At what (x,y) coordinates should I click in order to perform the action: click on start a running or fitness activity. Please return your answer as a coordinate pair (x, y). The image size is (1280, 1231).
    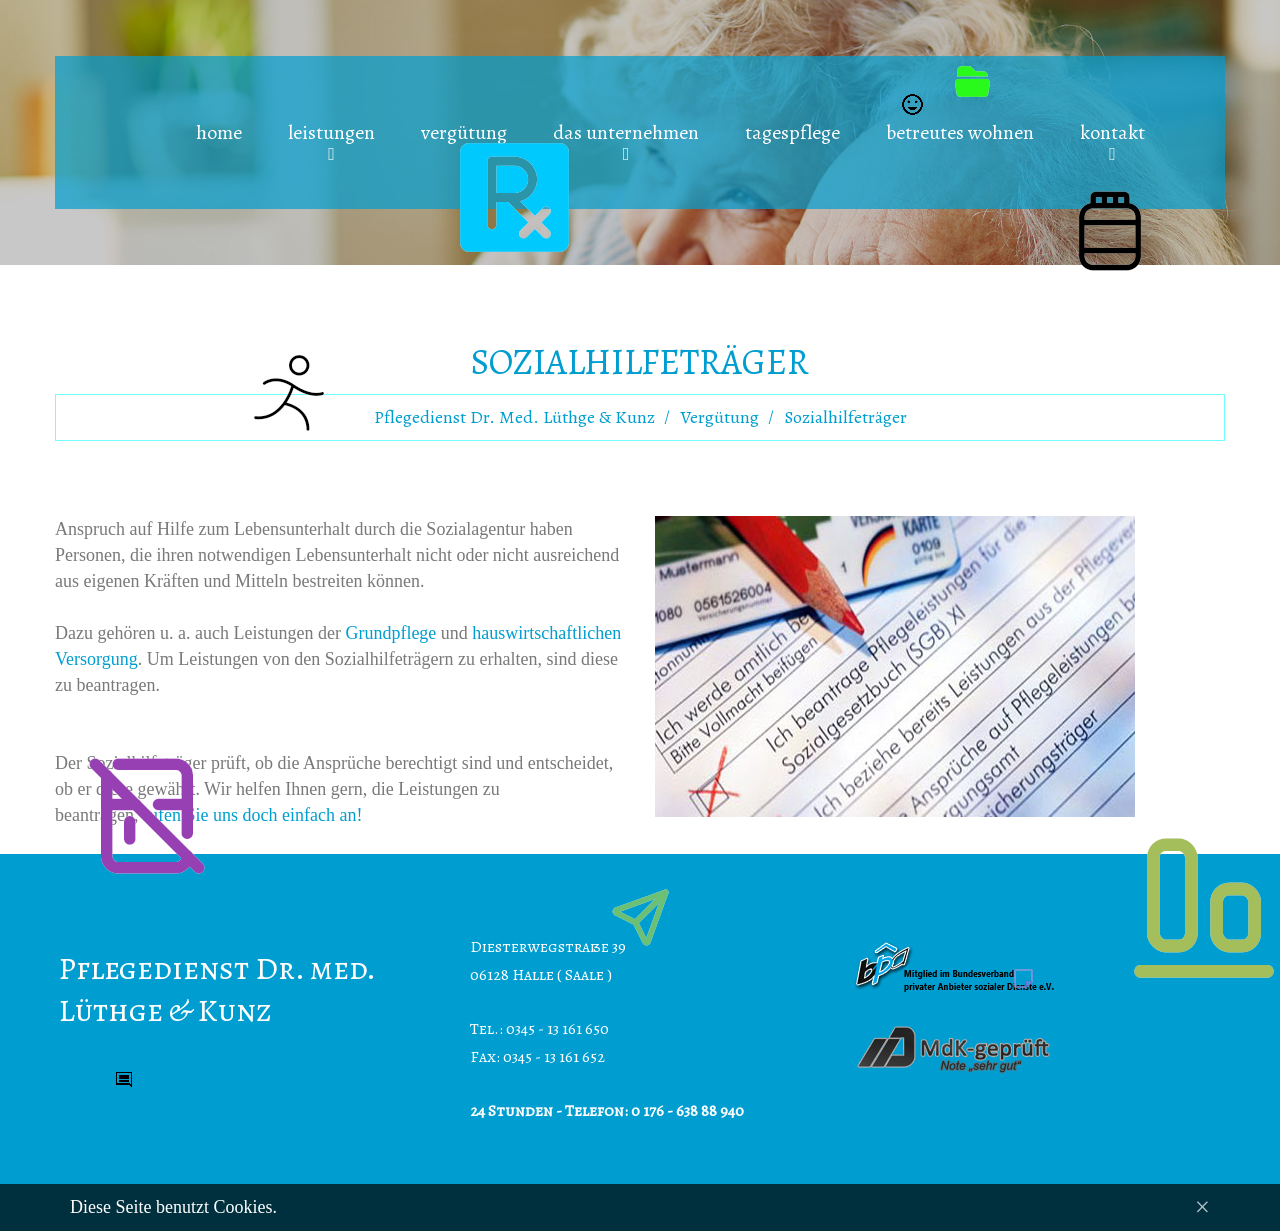
    Looking at the image, I should click on (290, 391).